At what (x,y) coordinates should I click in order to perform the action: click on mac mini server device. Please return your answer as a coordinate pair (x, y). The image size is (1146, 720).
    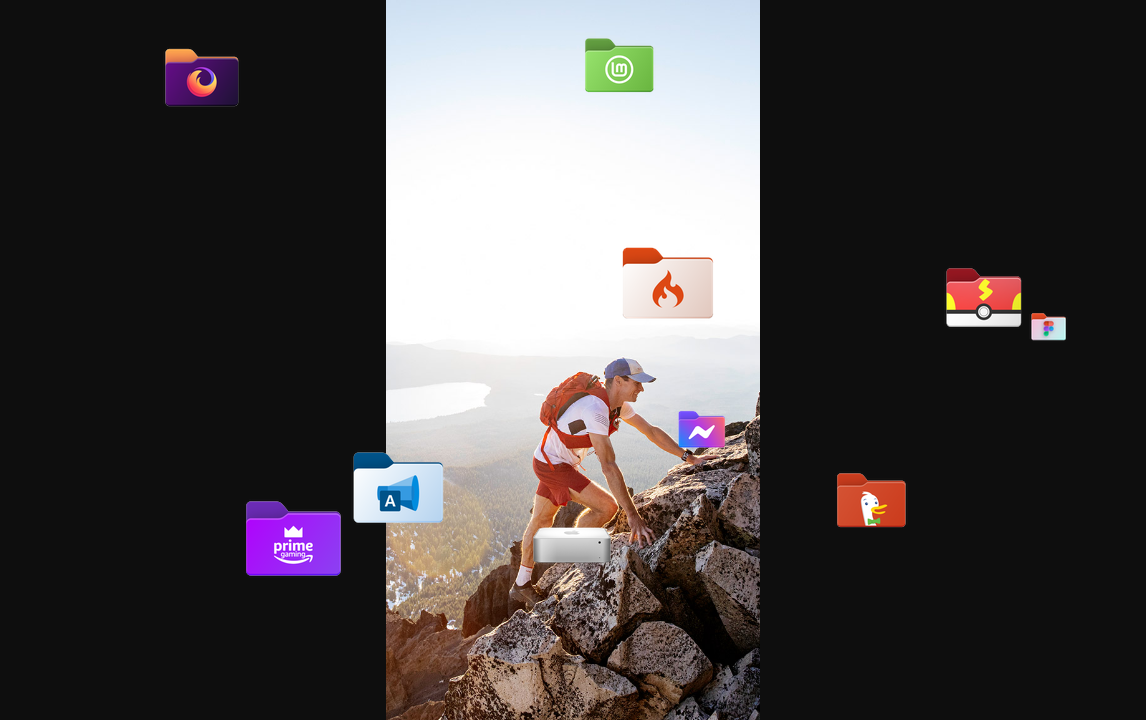
    Looking at the image, I should click on (572, 539).